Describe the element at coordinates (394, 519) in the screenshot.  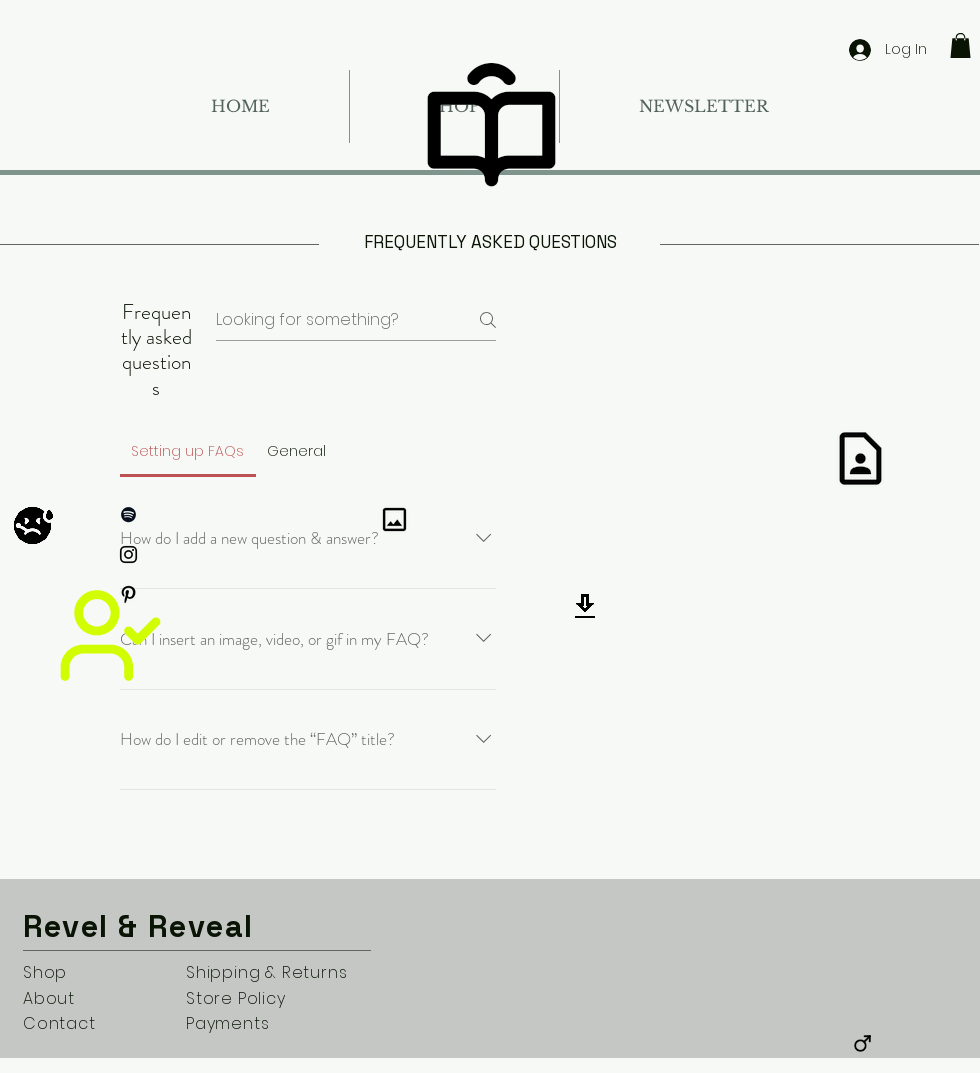
I see `insert an image into your document` at that location.